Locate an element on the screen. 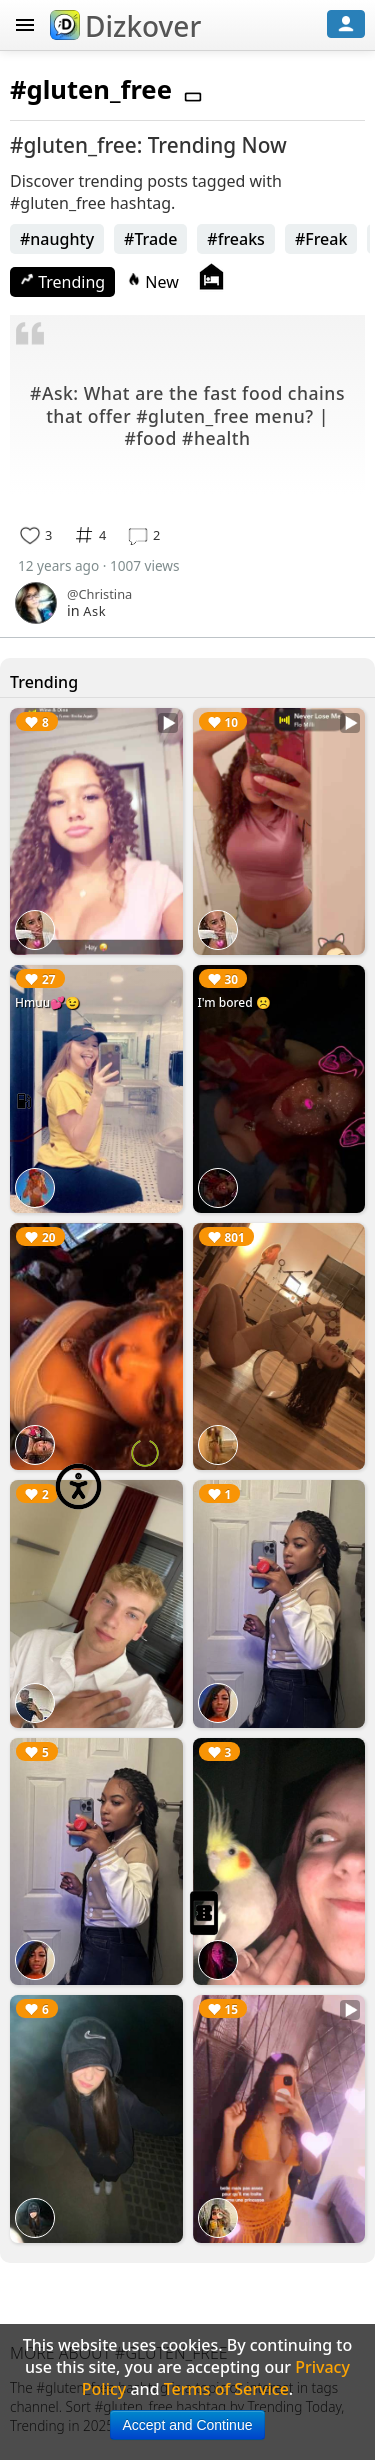 This screenshot has height=2460, width=375. book or reserve tickets online is located at coordinates (204, 1913).